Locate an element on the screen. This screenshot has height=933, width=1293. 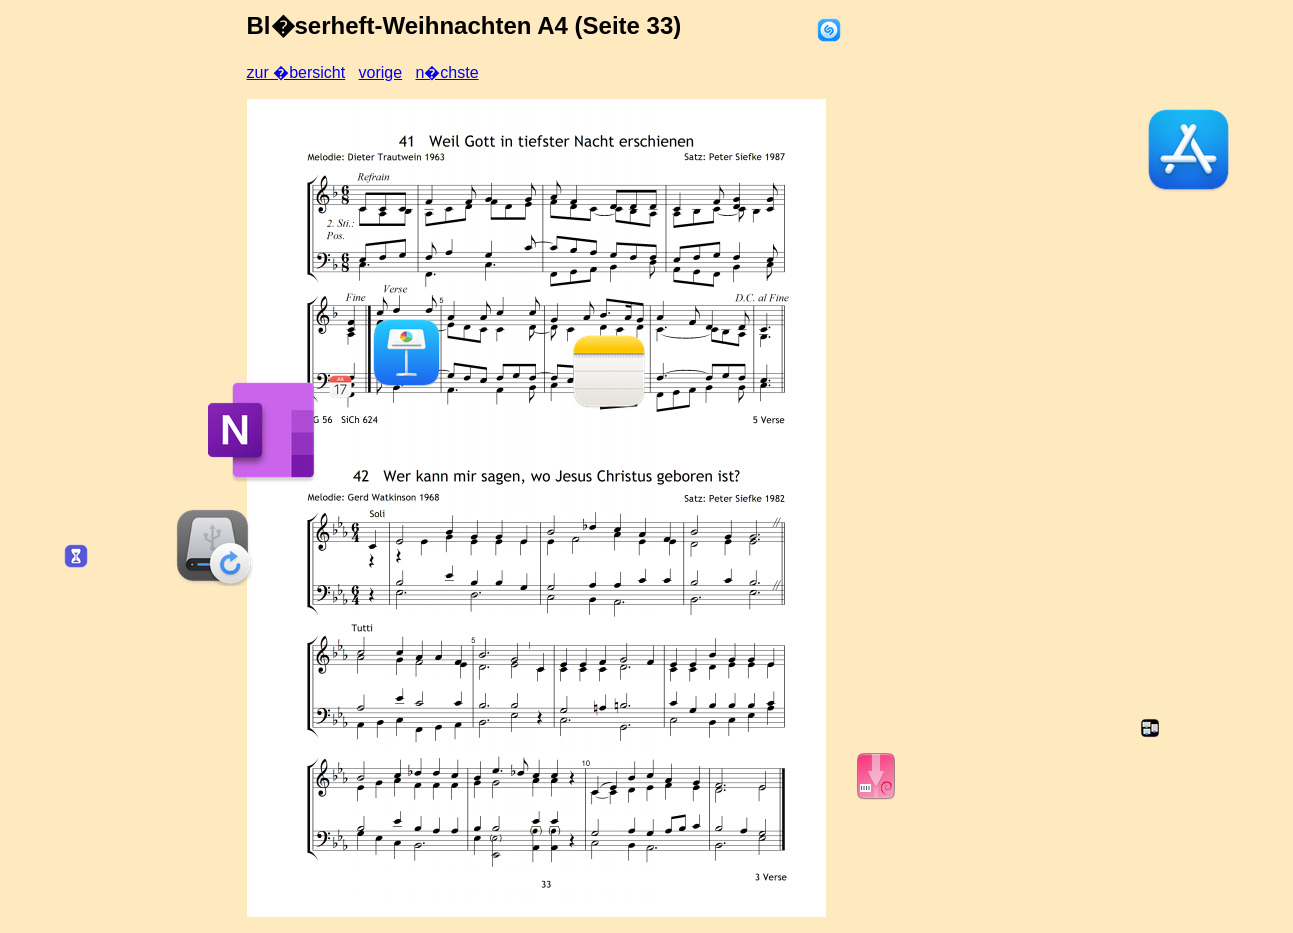
open Apple Keynote presentation app is located at coordinates (406, 352).